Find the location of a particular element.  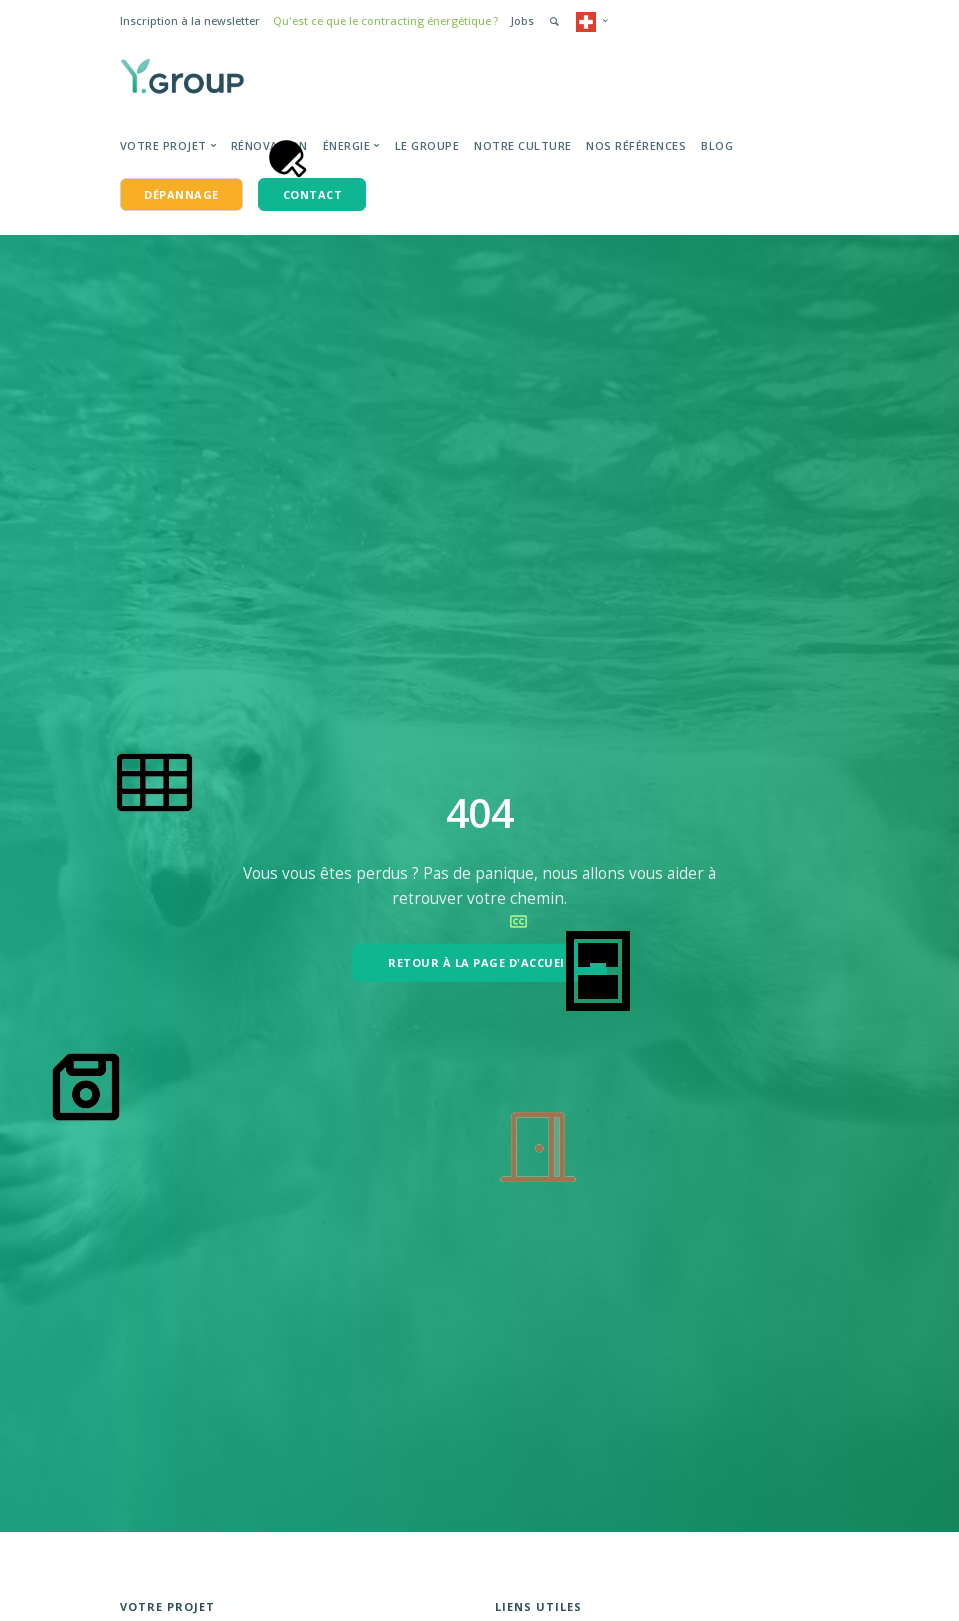

access ping pong or table tennis game is located at coordinates (287, 158).